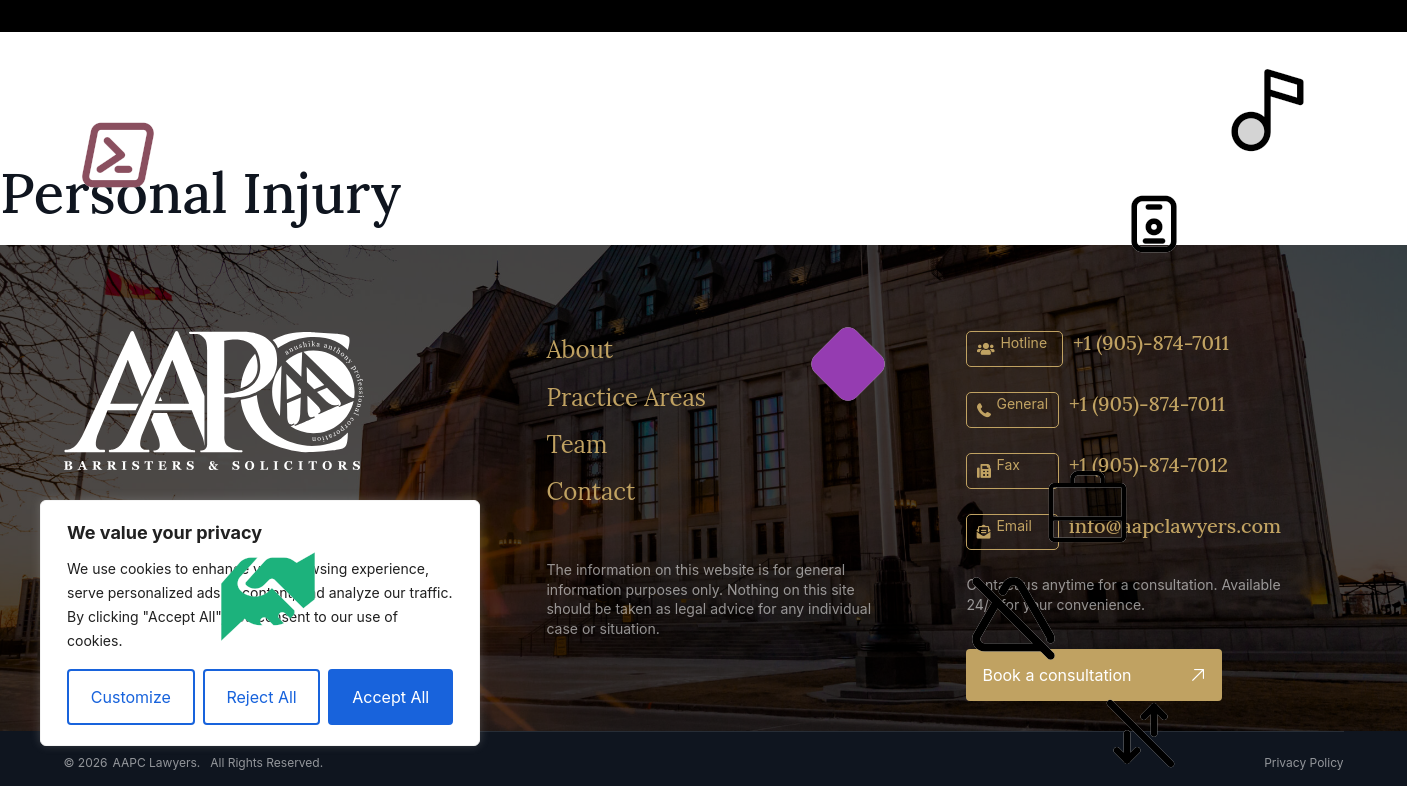  What do you see at coordinates (1087, 509) in the screenshot?
I see `access travel or trip planning features` at bounding box center [1087, 509].